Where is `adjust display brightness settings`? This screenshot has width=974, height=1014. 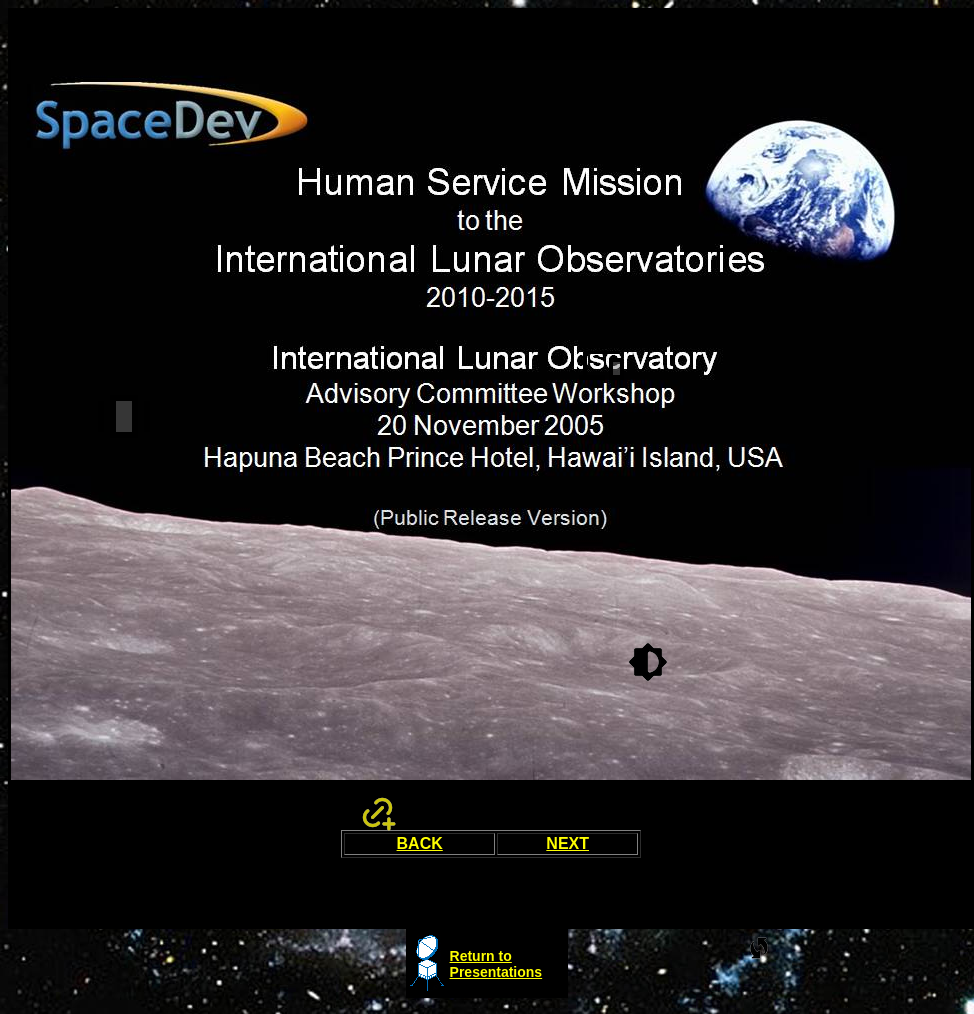 adjust display brightness settings is located at coordinates (648, 662).